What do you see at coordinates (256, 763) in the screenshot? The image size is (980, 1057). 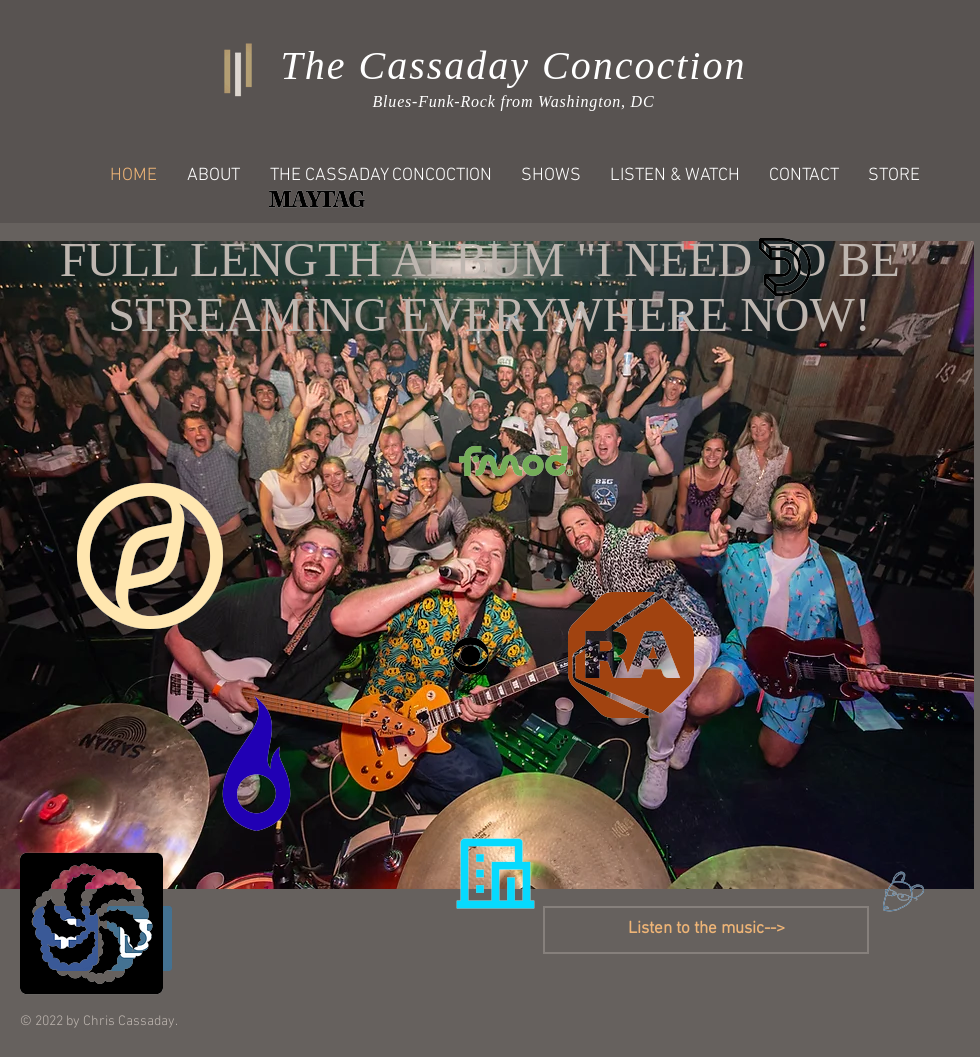 I see `sparkpost email delivery service logo` at bounding box center [256, 763].